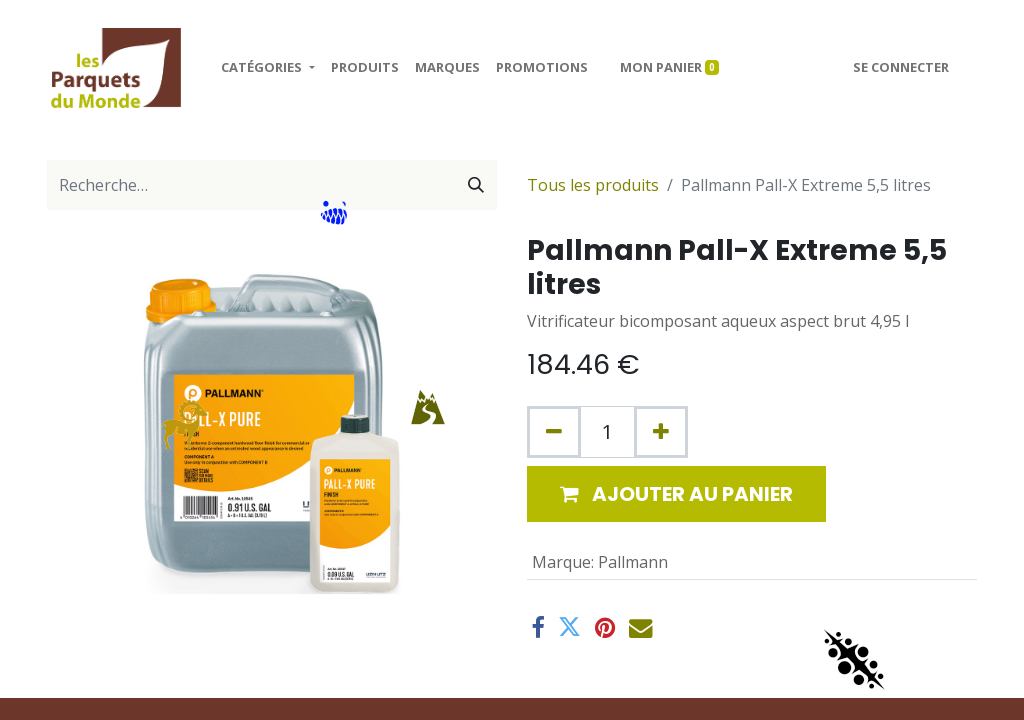  I want to click on explore mountain trails or scenic routes, so click(428, 407).